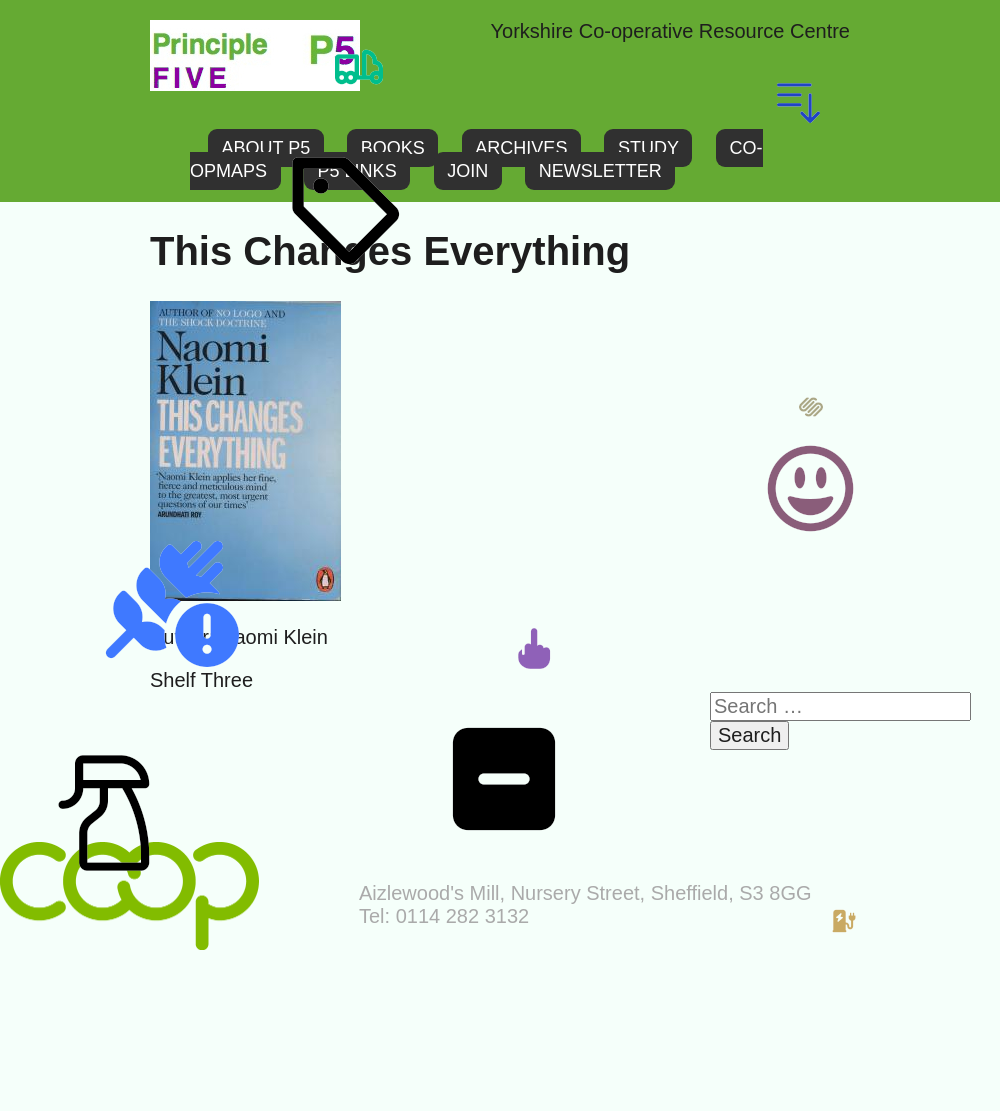  Describe the element at coordinates (340, 205) in the screenshot. I see `add a tag or label to an item` at that location.